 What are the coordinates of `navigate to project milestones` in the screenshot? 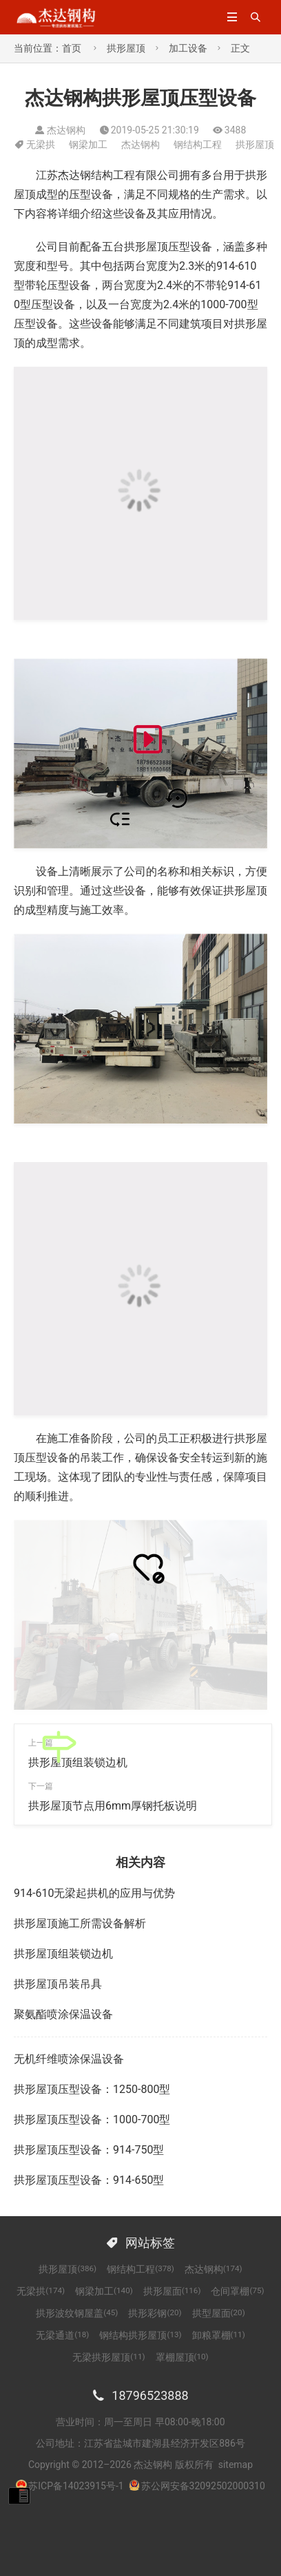 It's located at (59, 1747).